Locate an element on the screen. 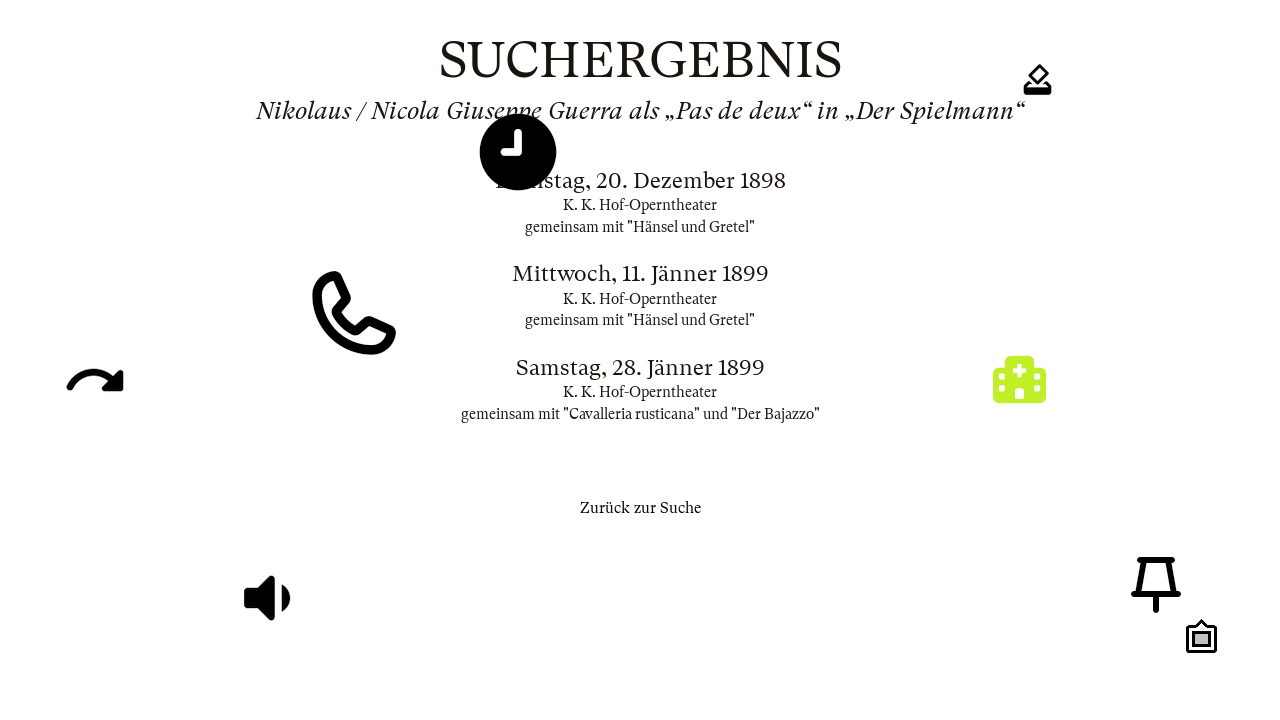 The image size is (1280, 720). view nearby hospitals or medical facilities is located at coordinates (1019, 379).